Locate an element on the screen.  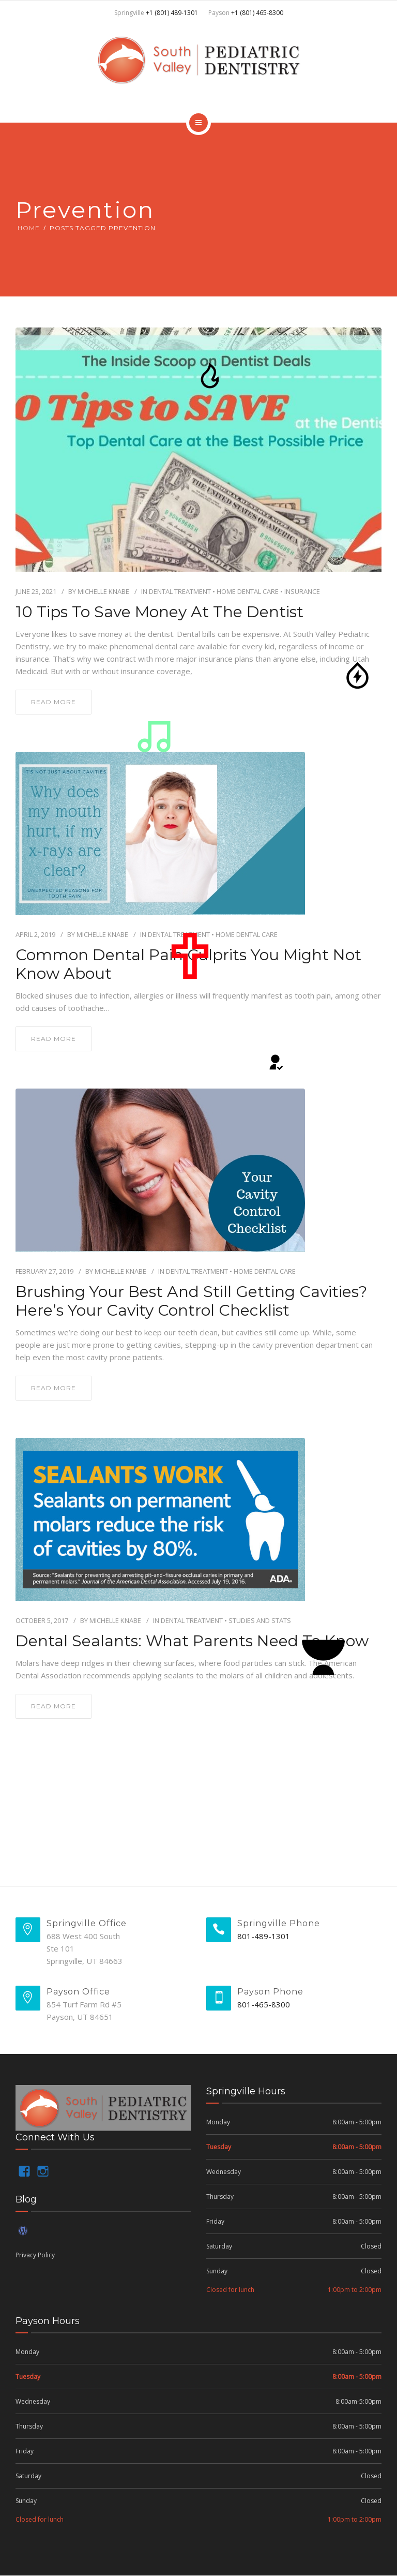
follow this user is located at coordinates (275, 1062).